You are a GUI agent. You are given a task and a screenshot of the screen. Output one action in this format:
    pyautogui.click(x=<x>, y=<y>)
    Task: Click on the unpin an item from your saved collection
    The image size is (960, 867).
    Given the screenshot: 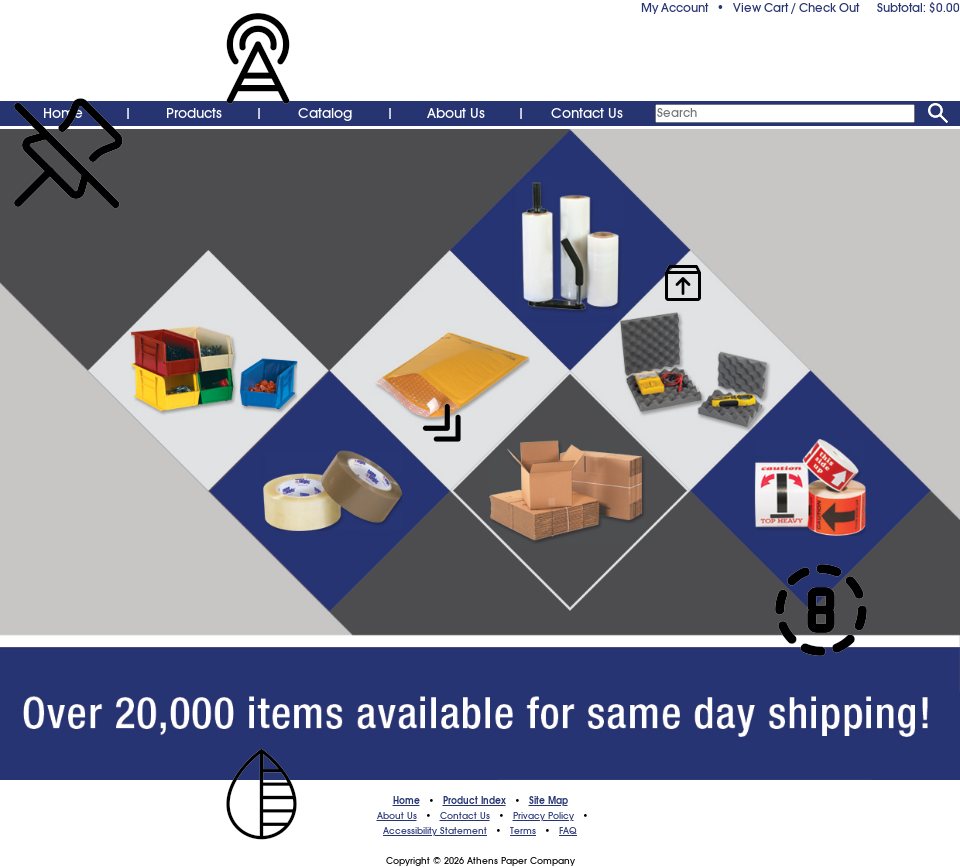 What is the action you would take?
    pyautogui.click(x=65, y=155)
    